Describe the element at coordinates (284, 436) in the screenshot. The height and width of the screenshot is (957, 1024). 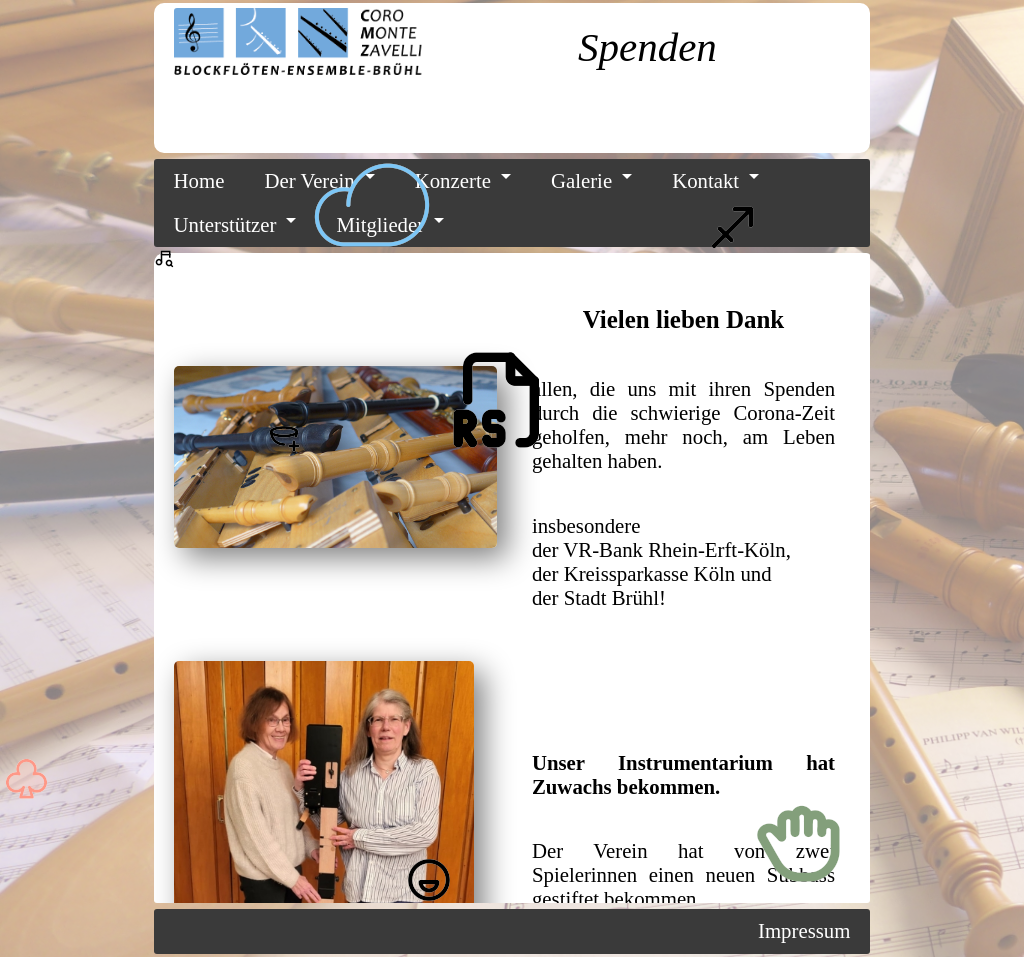
I see `add a new 3D hemisphere object` at that location.